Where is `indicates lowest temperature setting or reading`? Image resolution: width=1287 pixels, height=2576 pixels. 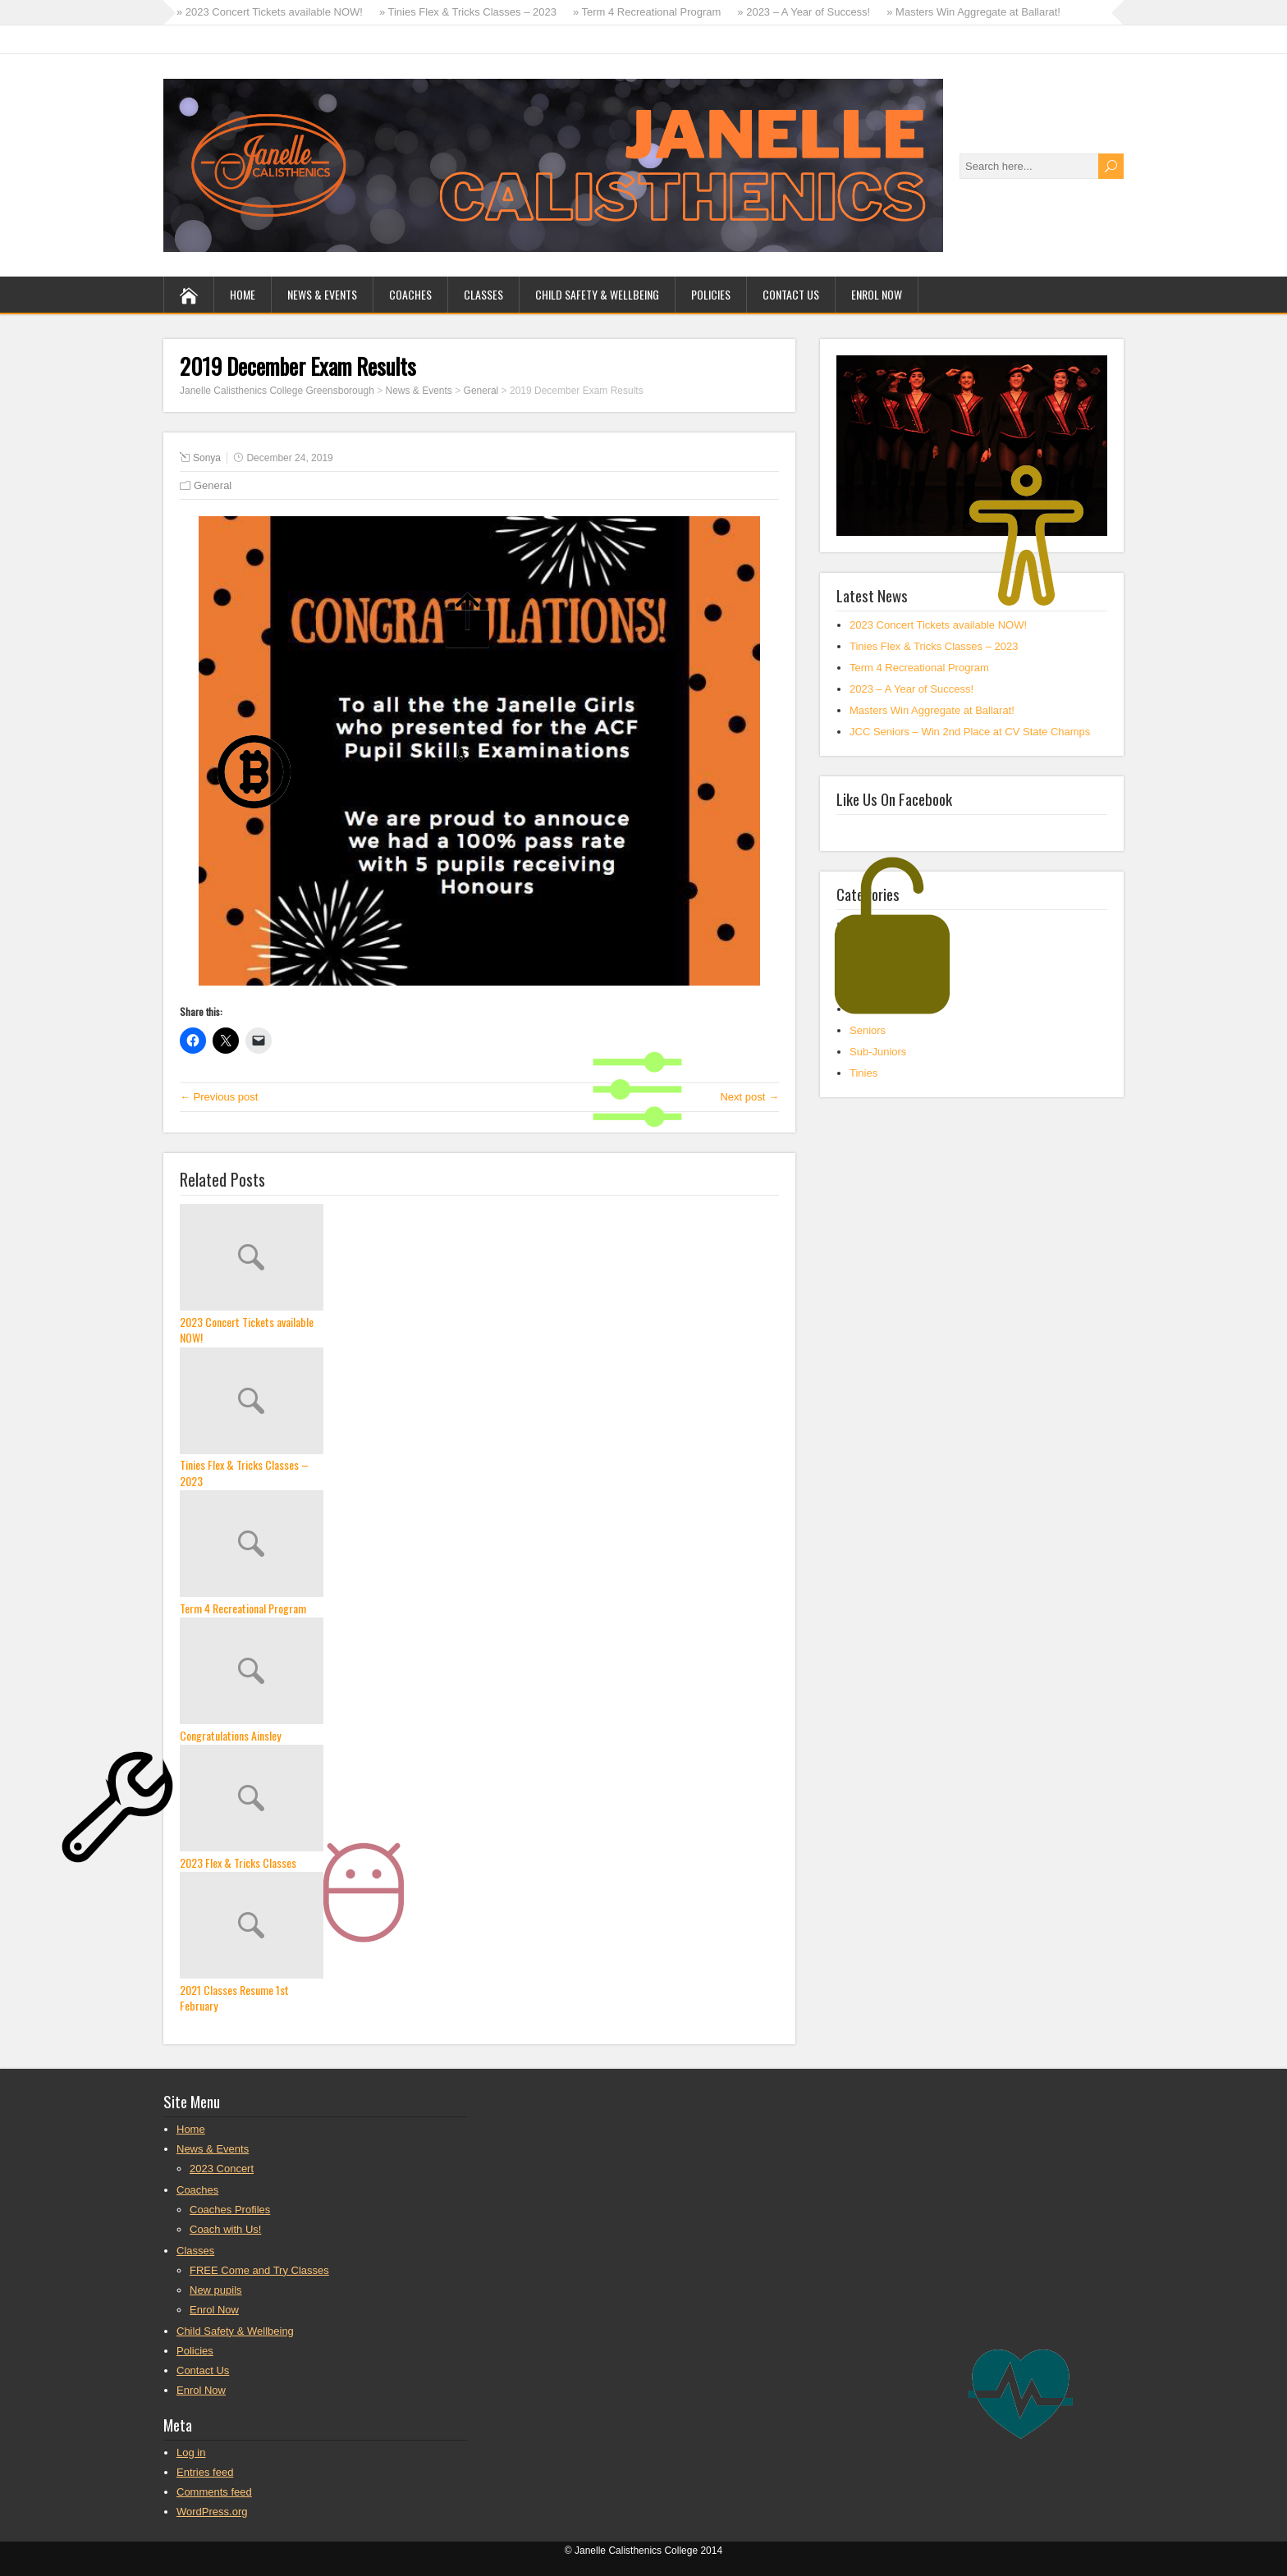 indicates lowest temperature setting or reading is located at coordinates (460, 754).